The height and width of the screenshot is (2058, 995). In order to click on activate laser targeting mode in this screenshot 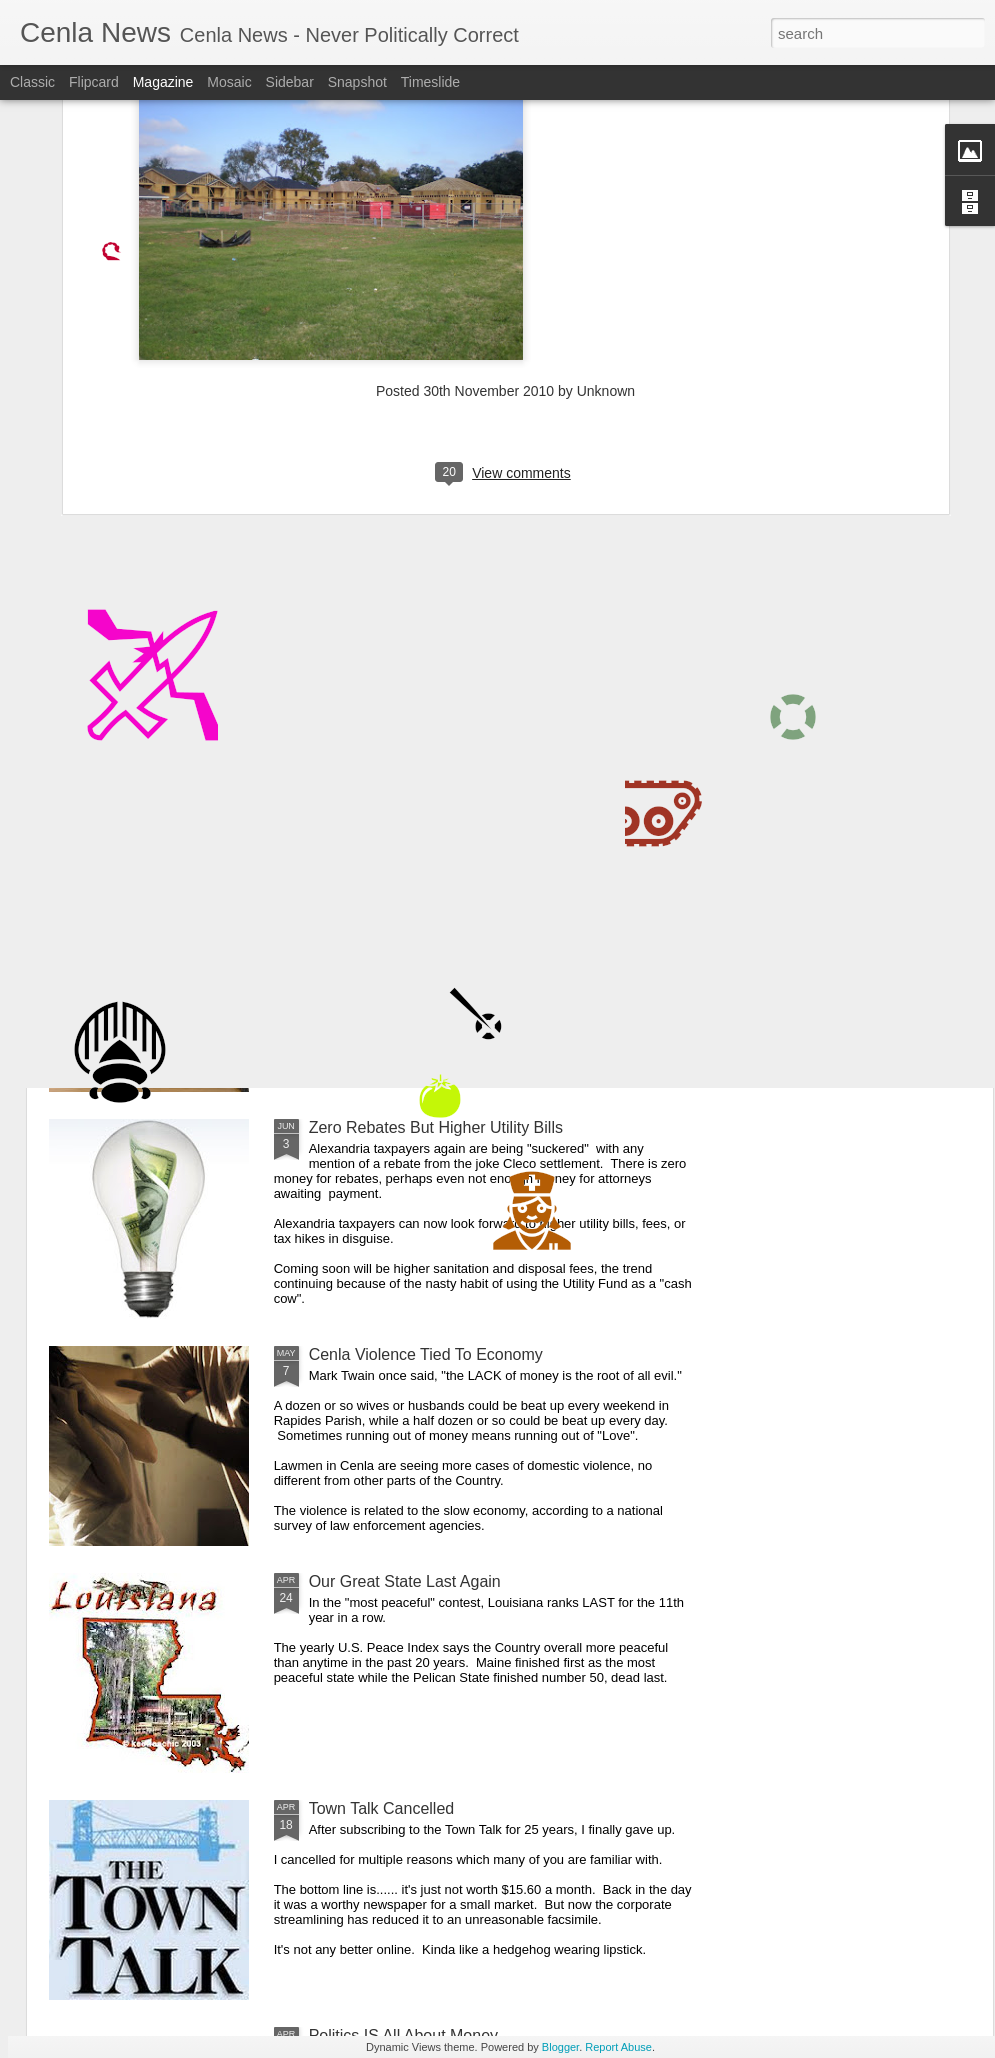, I will do `click(475, 1013)`.